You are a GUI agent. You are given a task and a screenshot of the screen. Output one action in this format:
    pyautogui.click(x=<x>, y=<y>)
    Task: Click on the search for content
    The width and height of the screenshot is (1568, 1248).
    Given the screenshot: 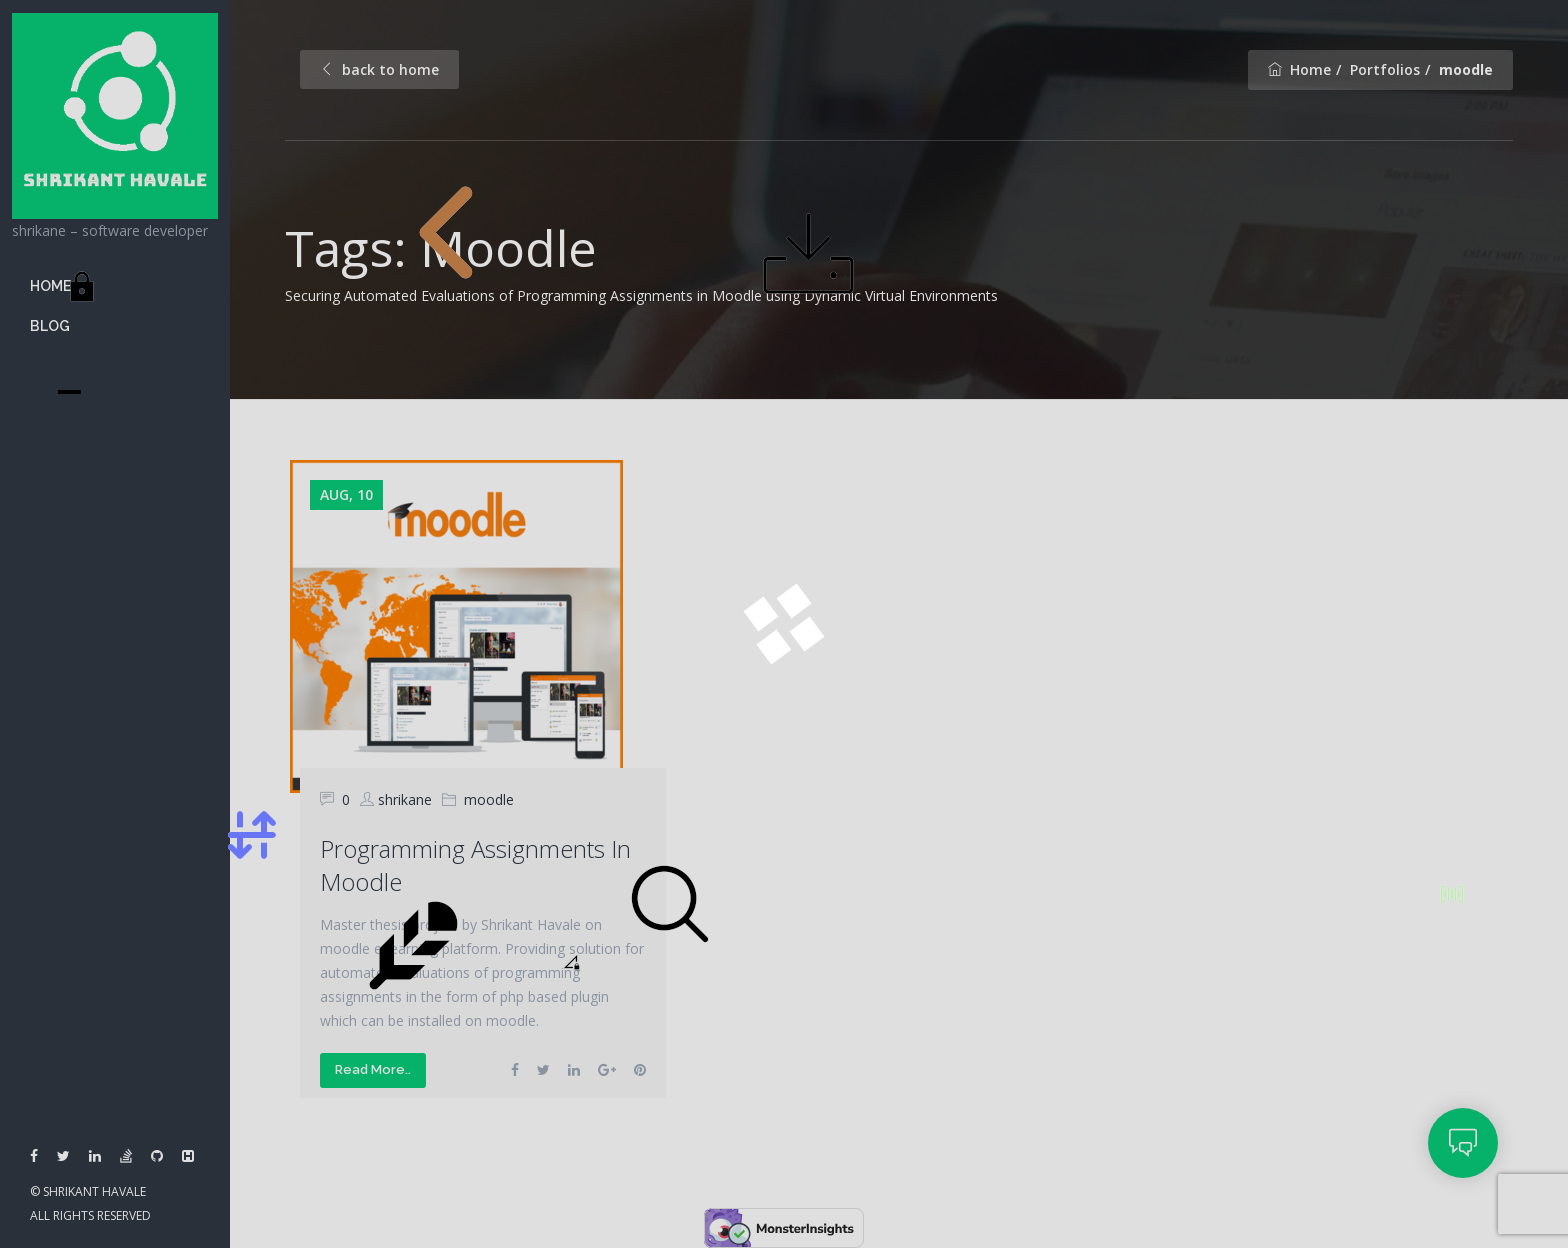 What is the action you would take?
    pyautogui.click(x=670, y=904)
    